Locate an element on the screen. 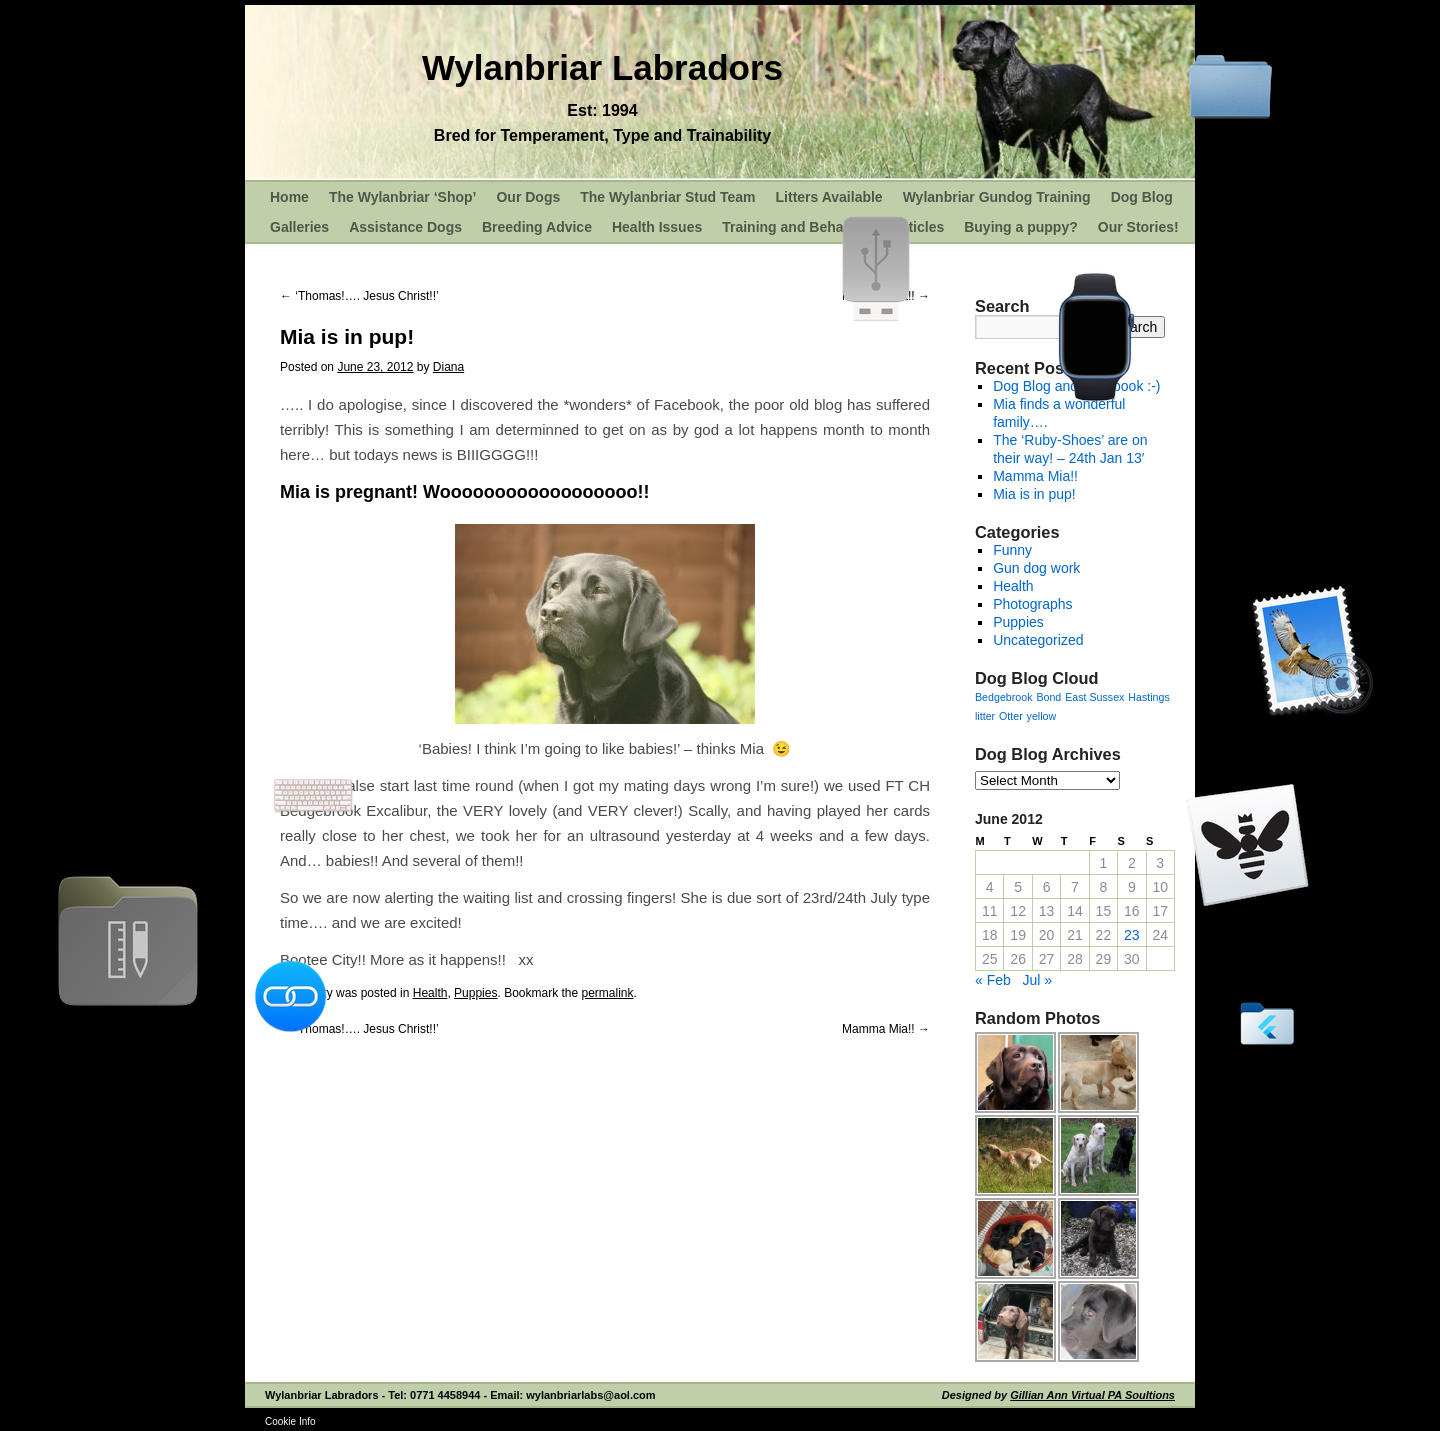 This screenshot has height=1431, width=1440. access notes or text annotations in the organizer is located at coordinates (1230, 89).